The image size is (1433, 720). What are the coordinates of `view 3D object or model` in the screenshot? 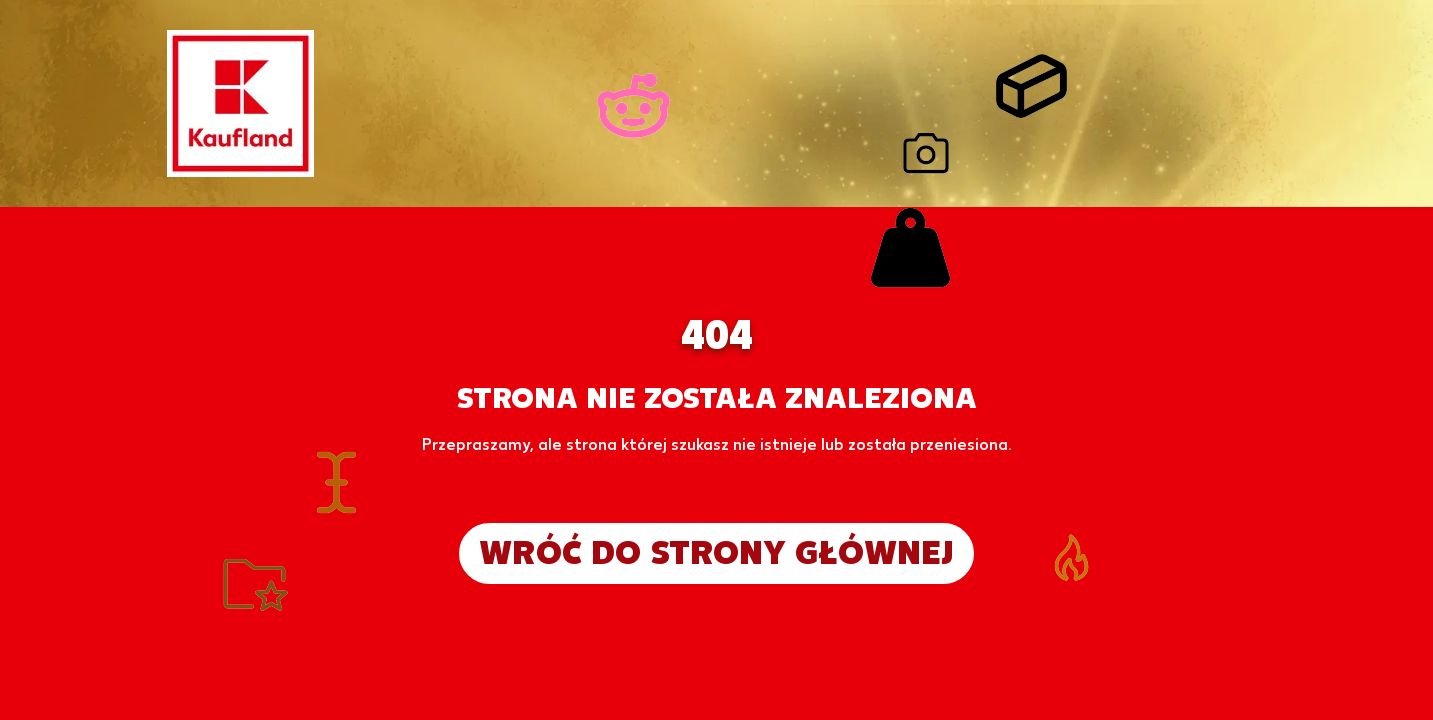 It's located at (1031, 82).